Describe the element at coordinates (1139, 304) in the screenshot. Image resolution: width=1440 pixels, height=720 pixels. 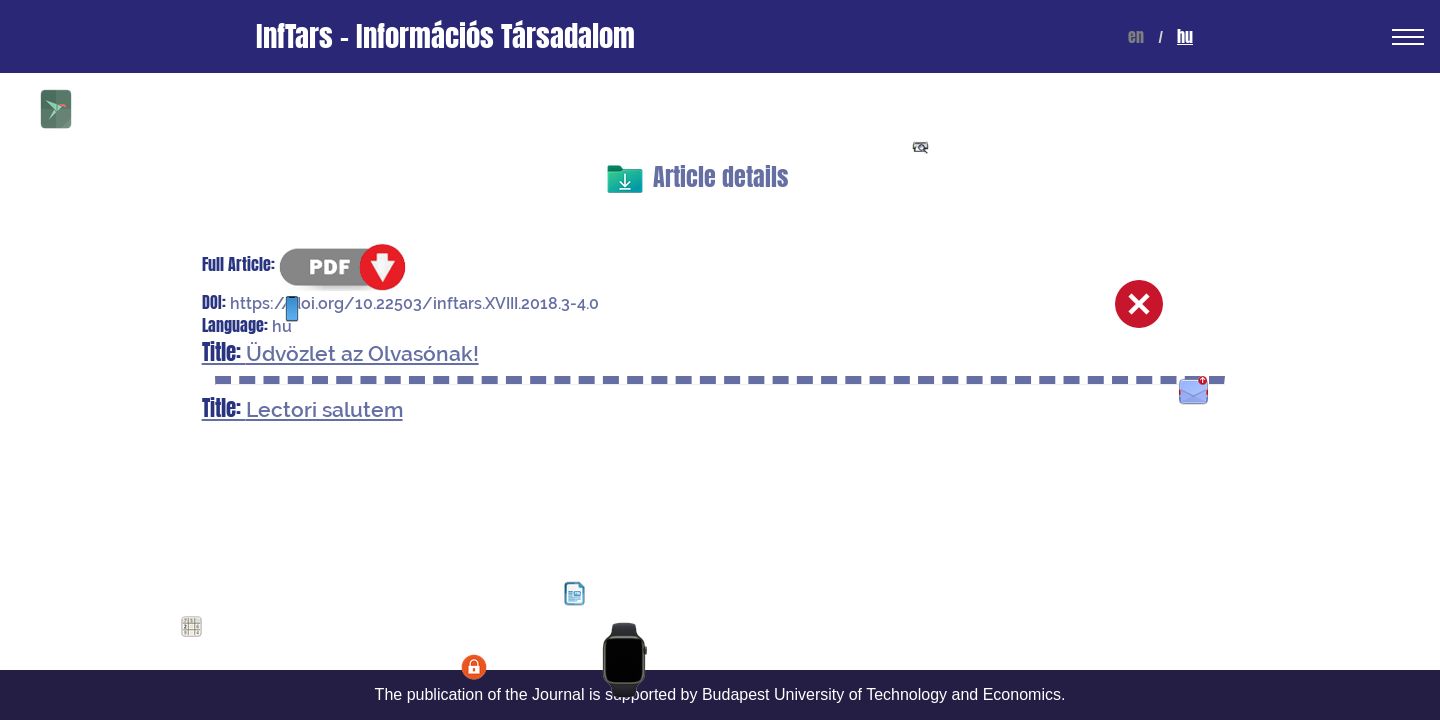
I see `cancel or close the current action` at that location.